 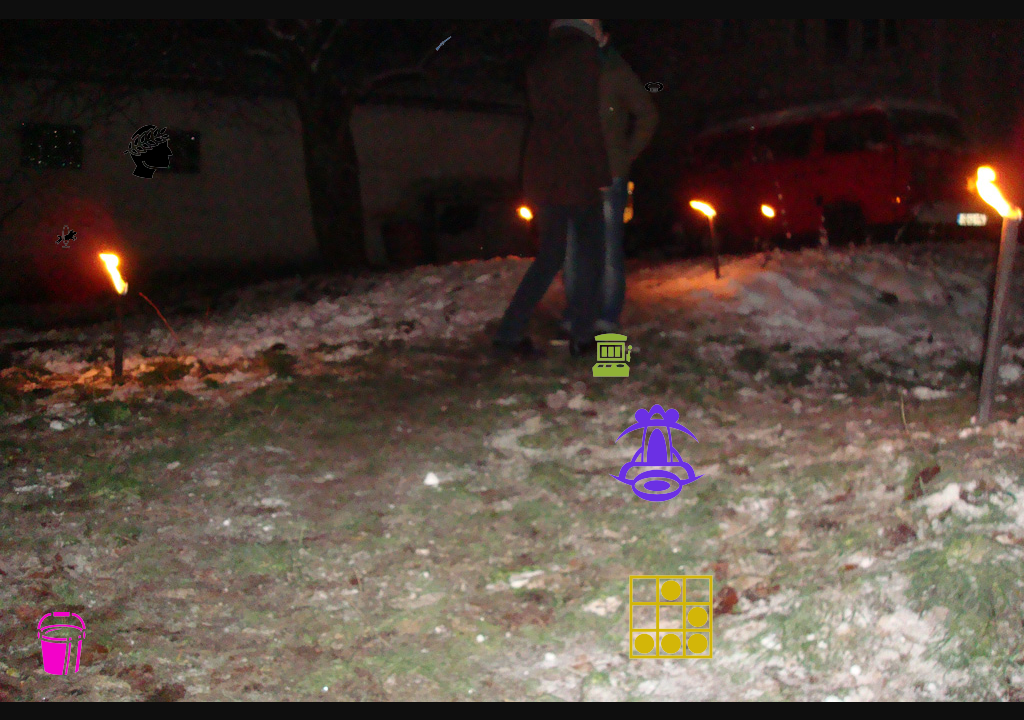 I want to click on a bucket or container item in game inventory, so click(x=61, y=641).